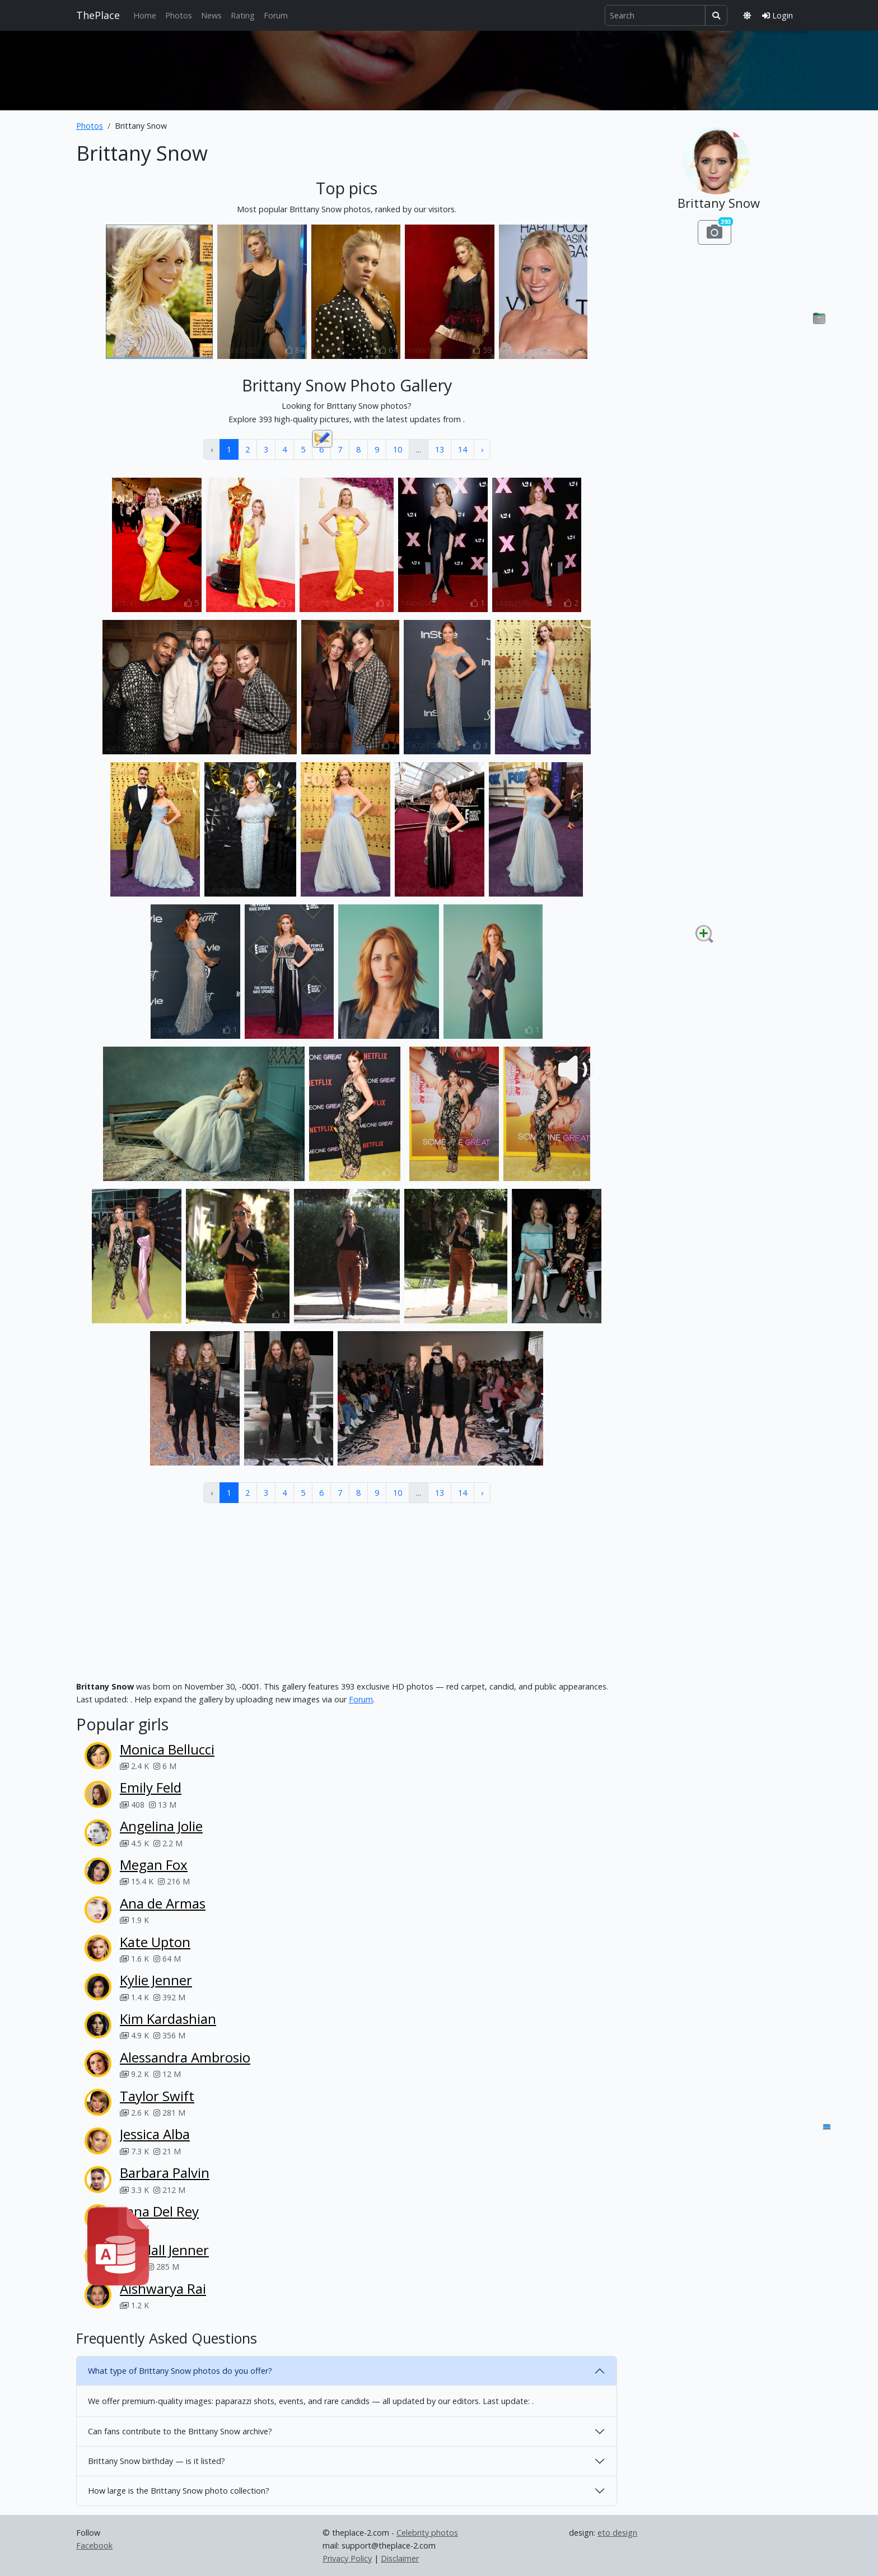 Image resolution: width=878 pixels, height=2576 pixels. I want to click on access utility and accessory applications, so click(322, 438).